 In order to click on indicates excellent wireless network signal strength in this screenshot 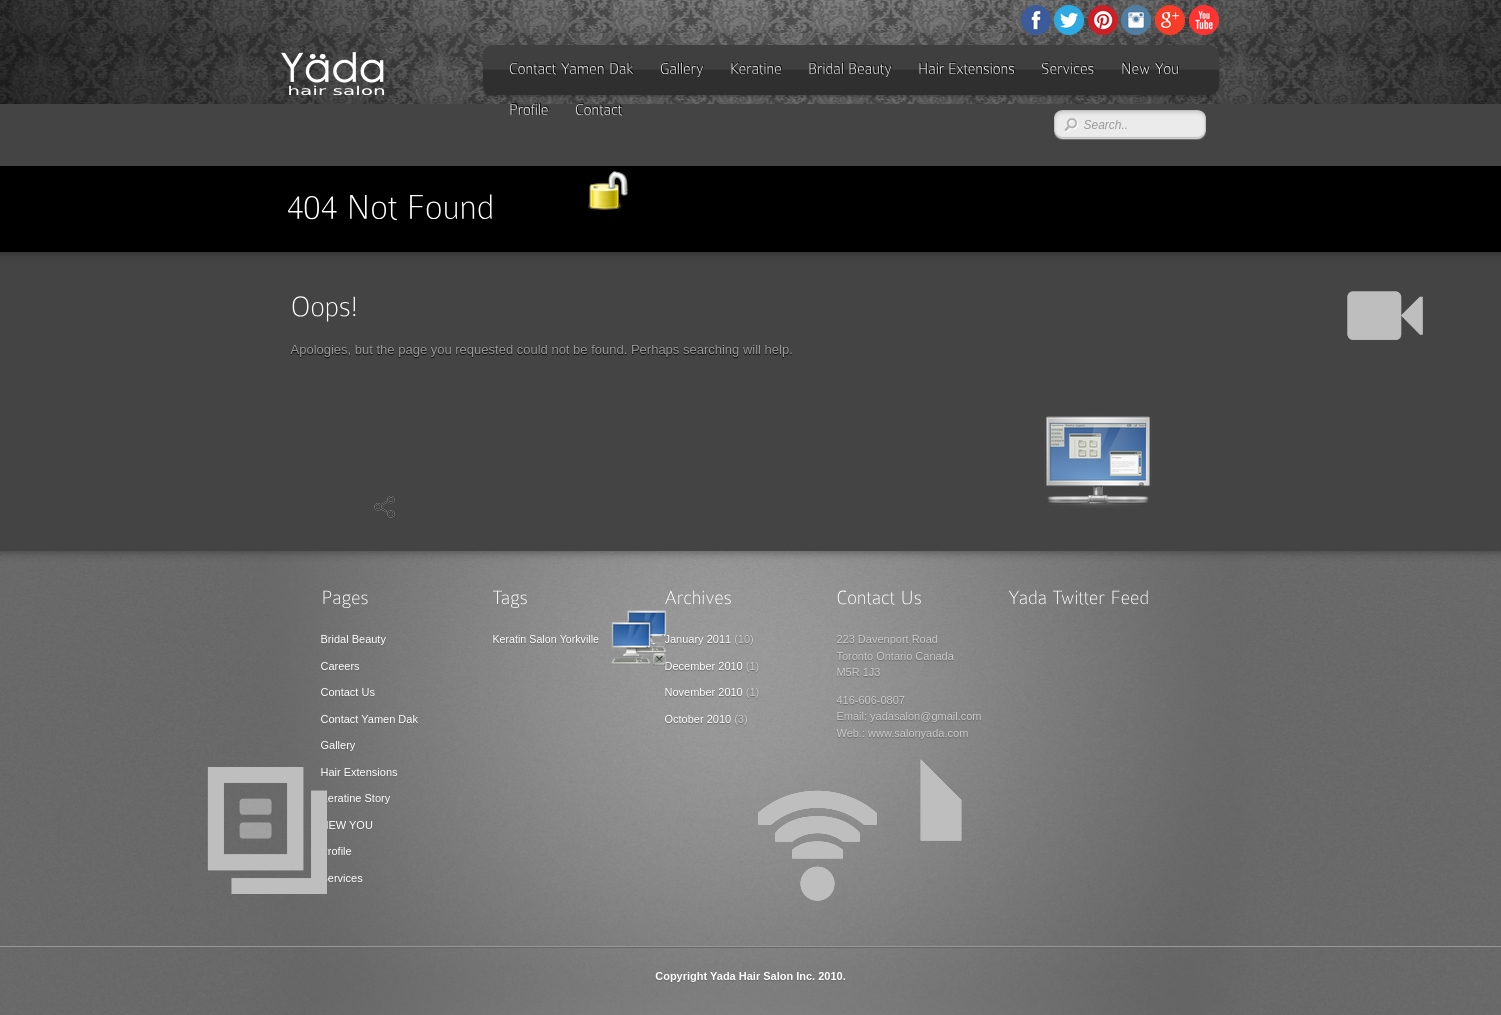, I will do `click(817, 841)`.